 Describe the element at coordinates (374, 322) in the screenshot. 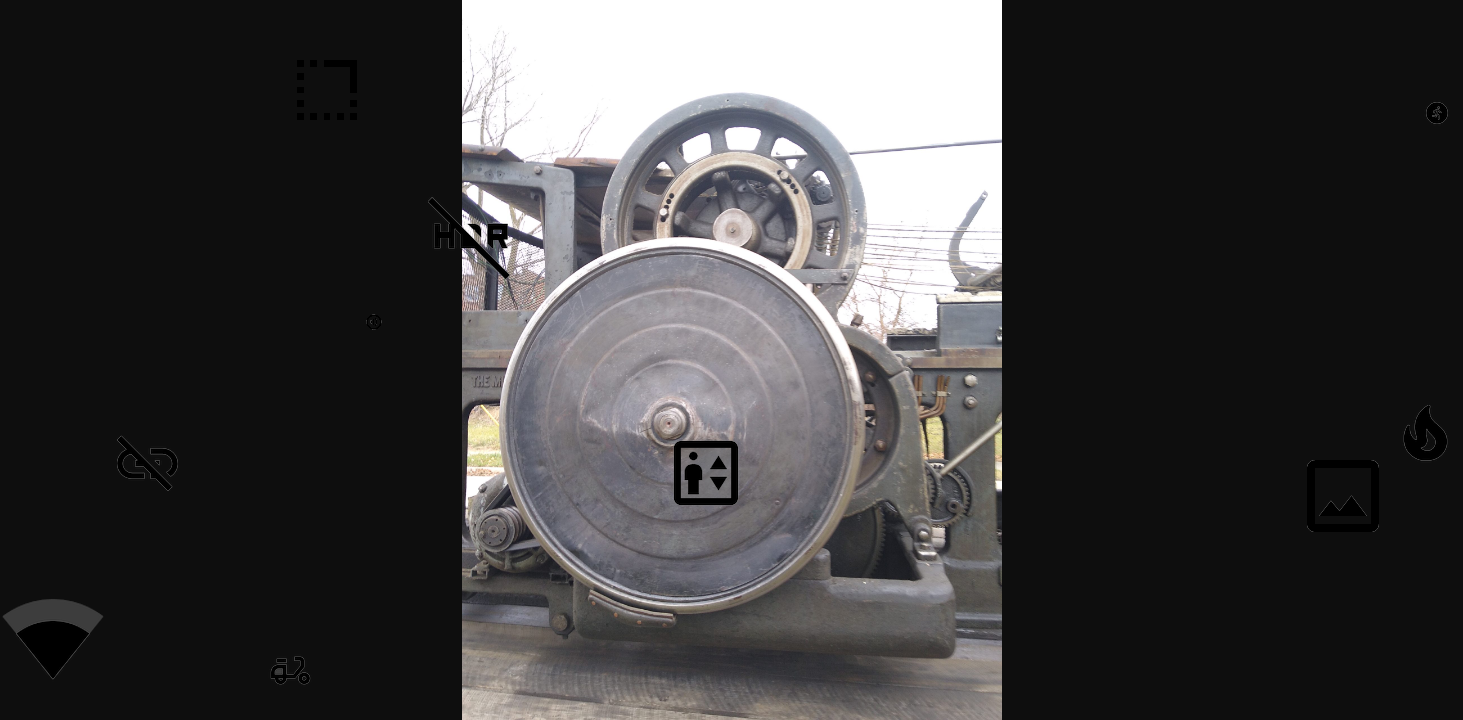

I see `tap to pay with contactless payment` at that location.